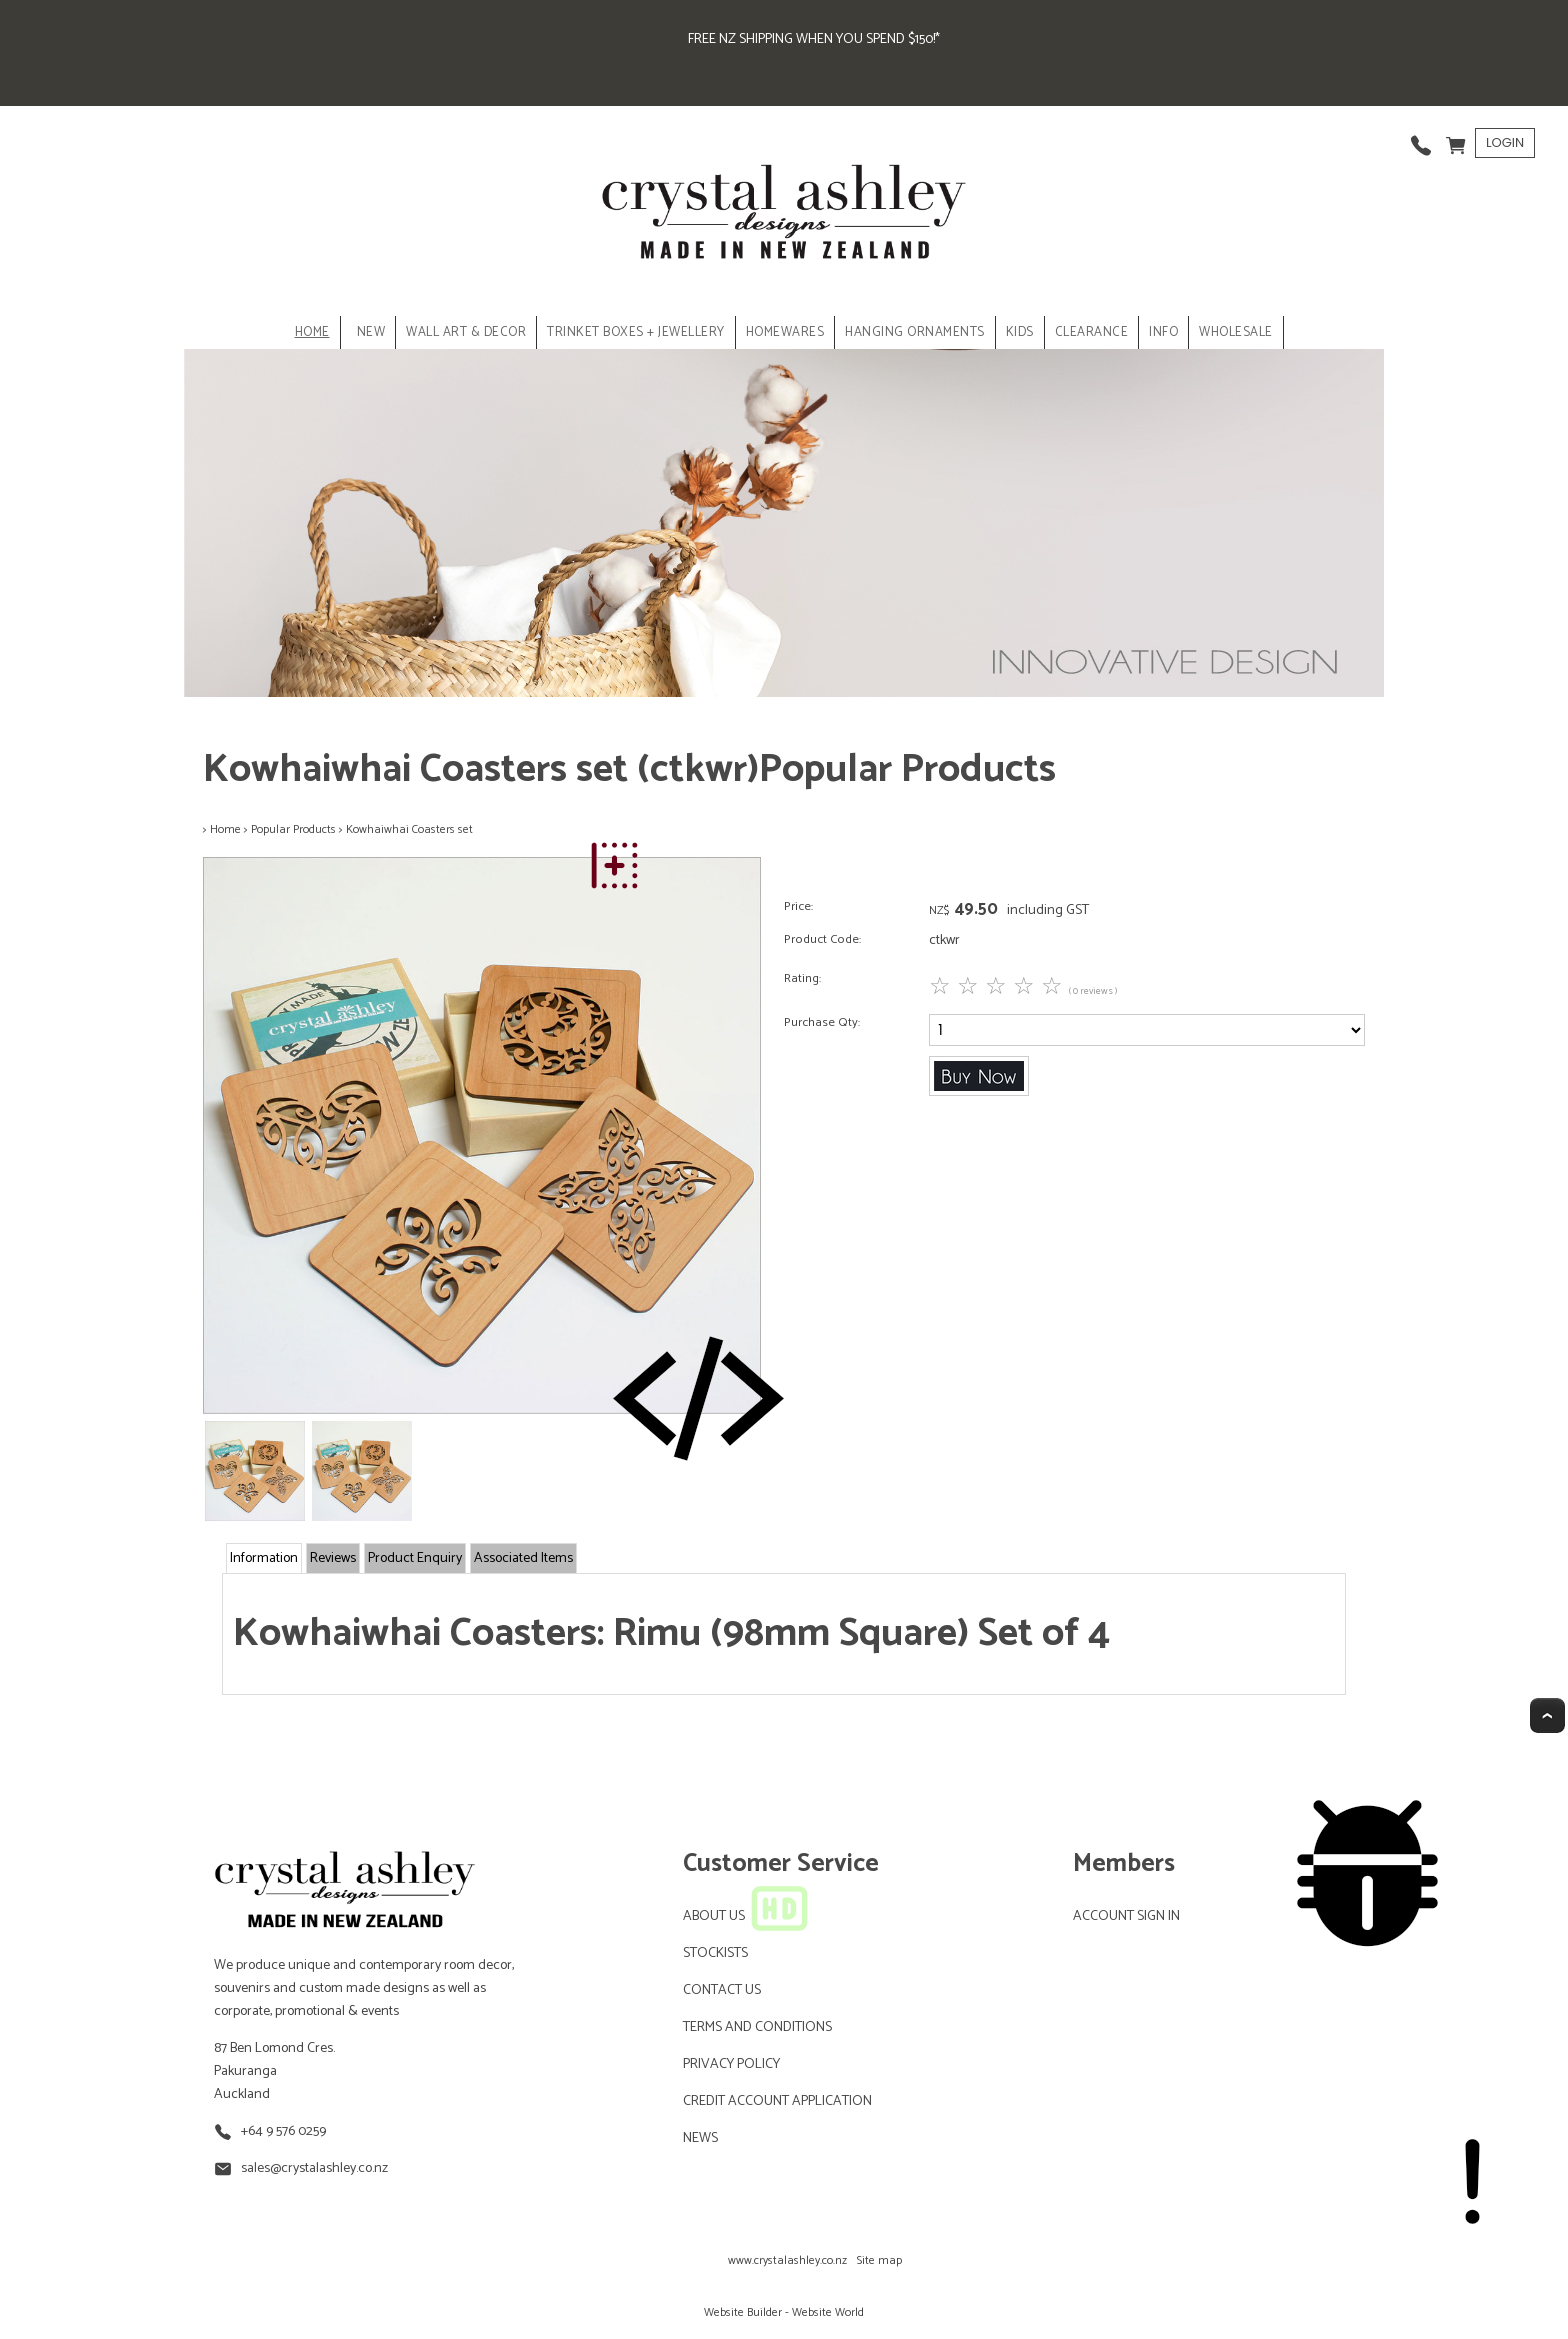  What do you see at coordinates (779, 1908) in the screenshot?
I see `indicates high definition video quality` at bounding box center [779, 1908].